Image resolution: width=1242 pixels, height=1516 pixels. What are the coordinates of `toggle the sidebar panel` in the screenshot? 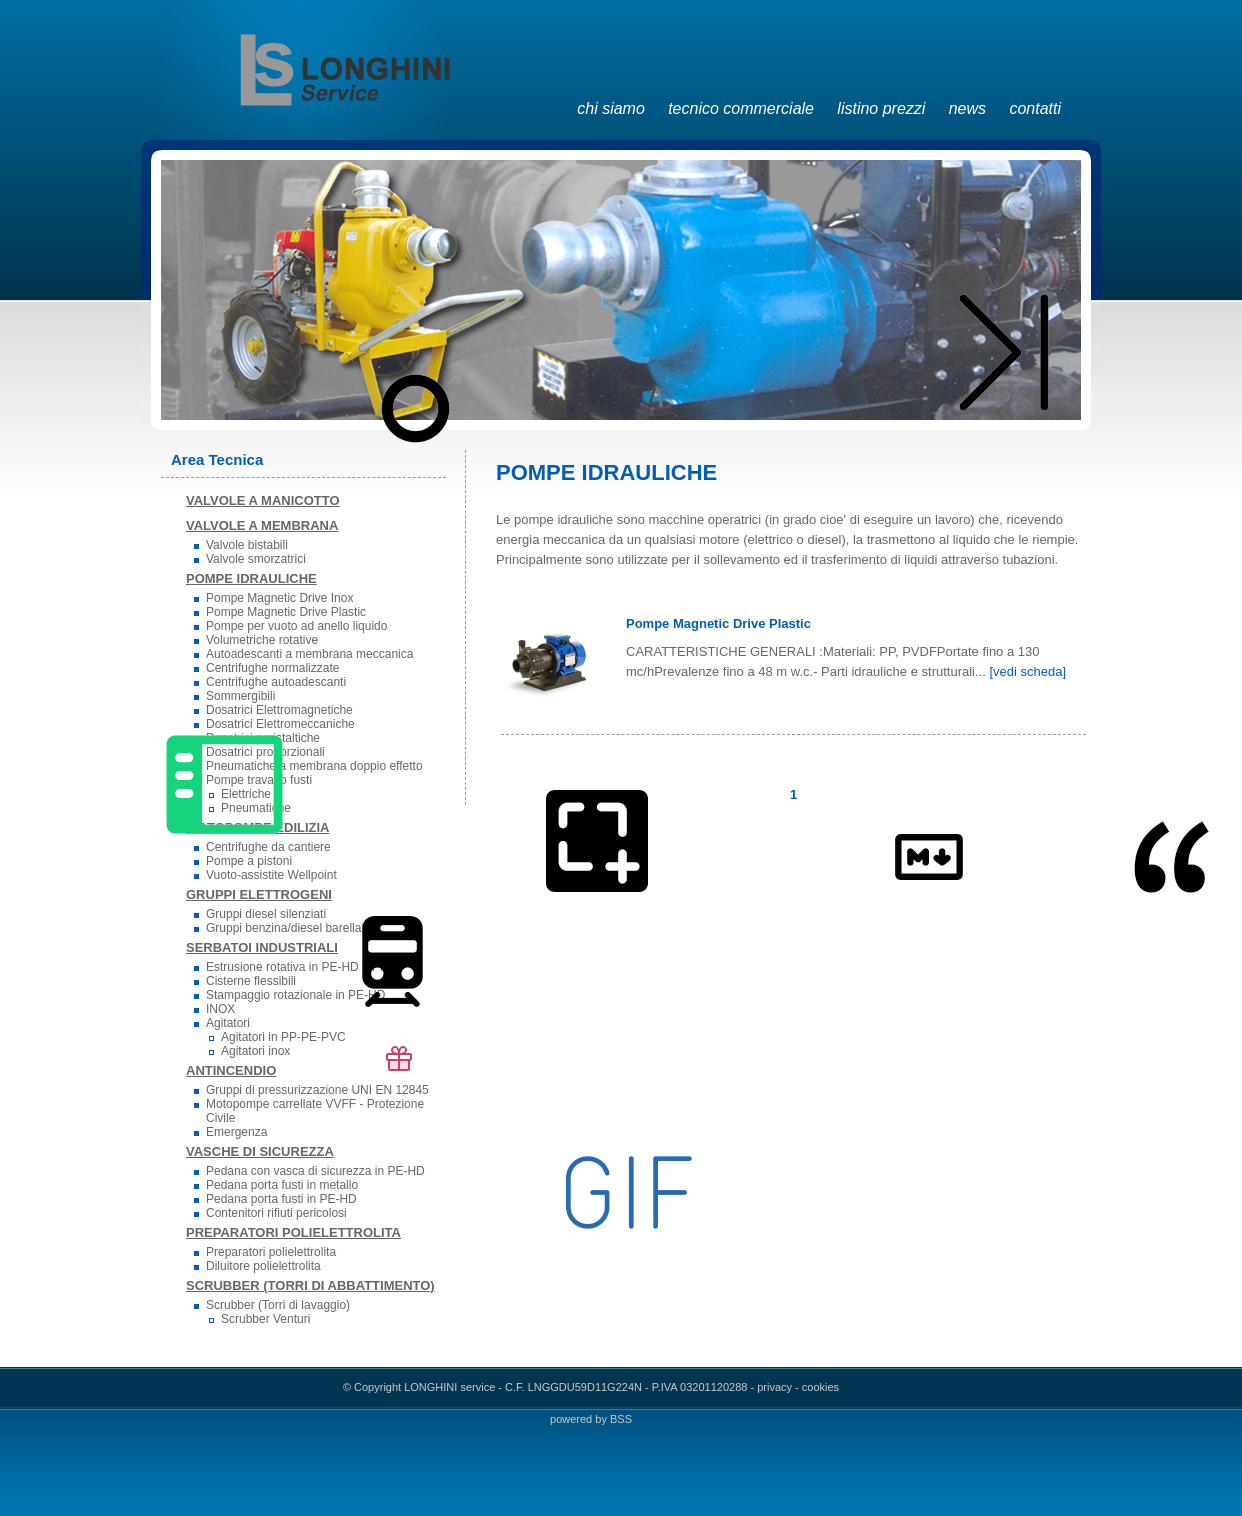 It's located at (224, 784).